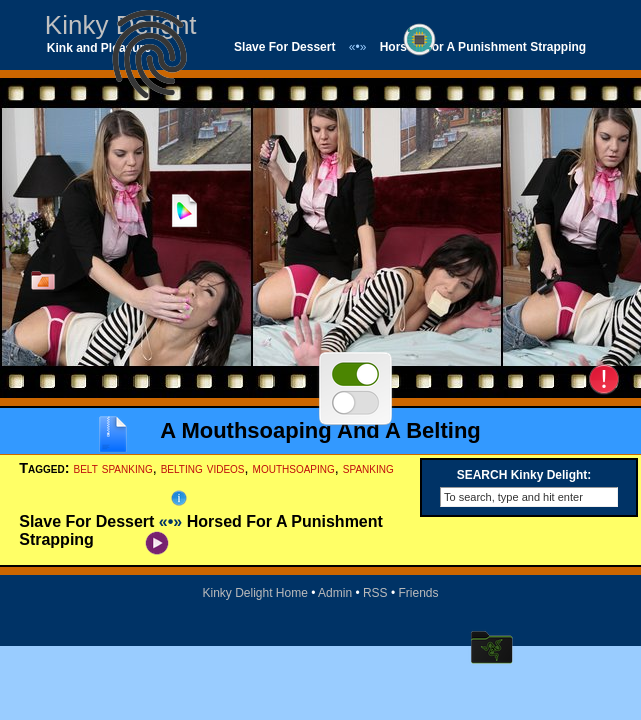 Image resolution: width=641 pixels, height=720 pixels. What do you see at coordinates (179, 498) in the screenshot?
I see `access help or about information` at bounding box center [179, 498].